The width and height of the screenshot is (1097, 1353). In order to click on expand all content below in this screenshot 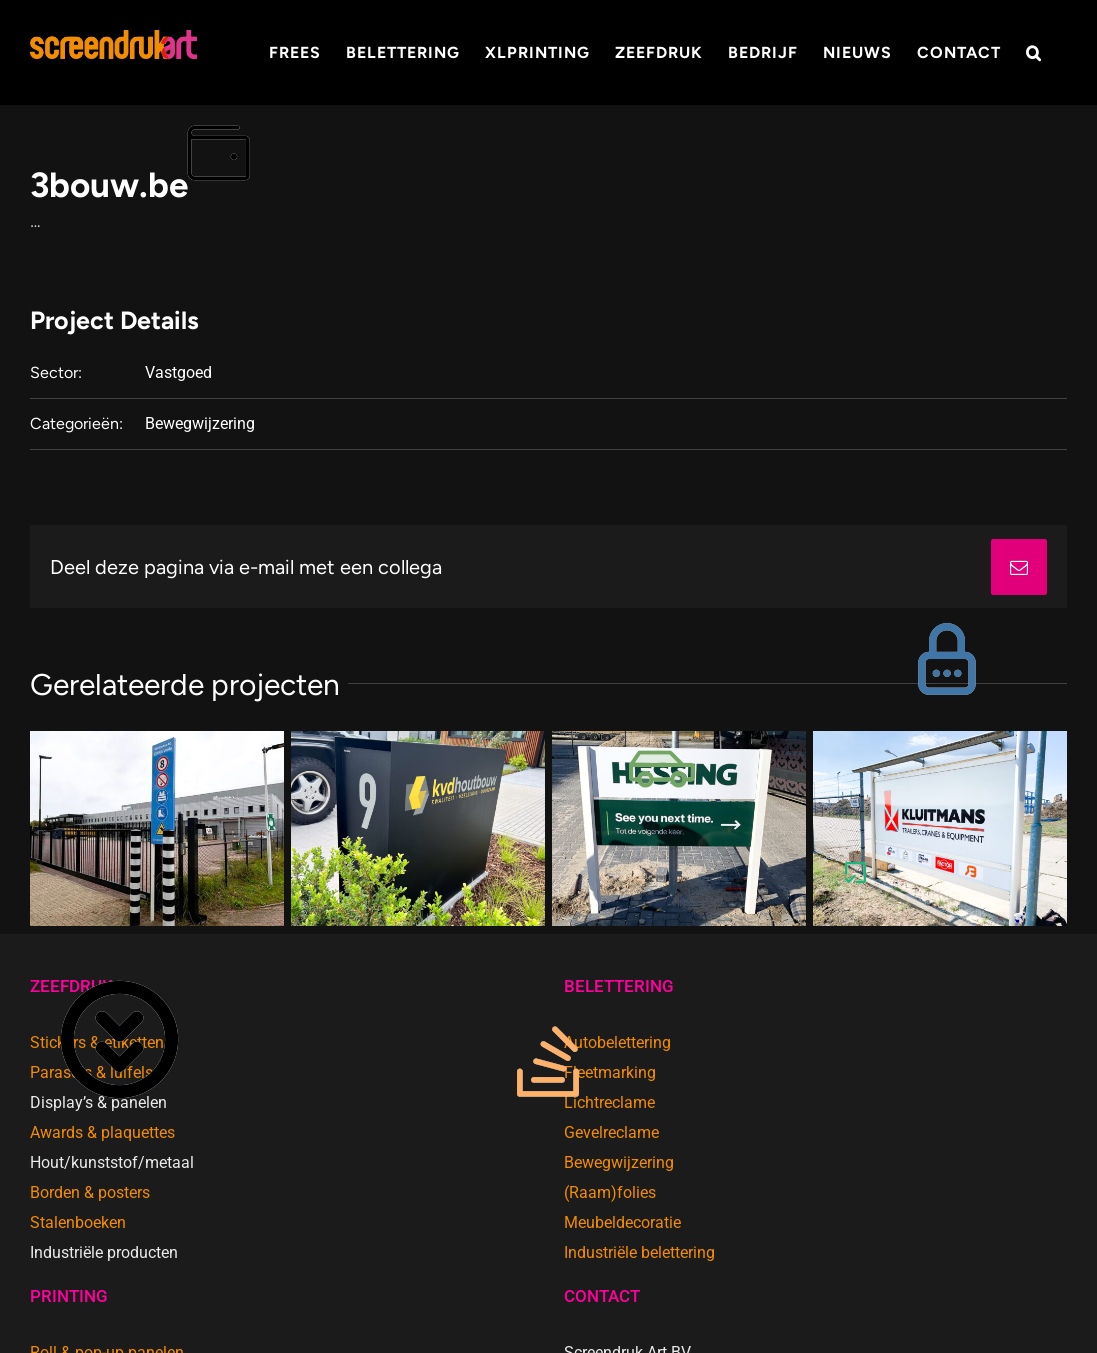, I will do `click(119, 1039)`.